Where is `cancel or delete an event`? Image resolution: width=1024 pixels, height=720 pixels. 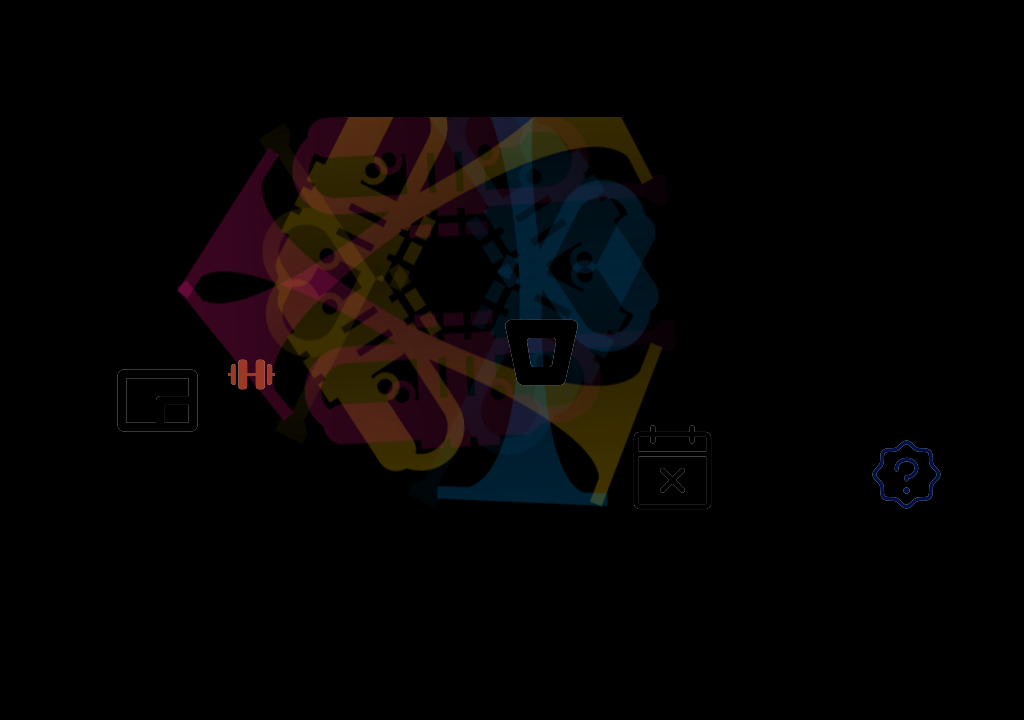
cancel or delete an event is located at coordinates (672, 470).